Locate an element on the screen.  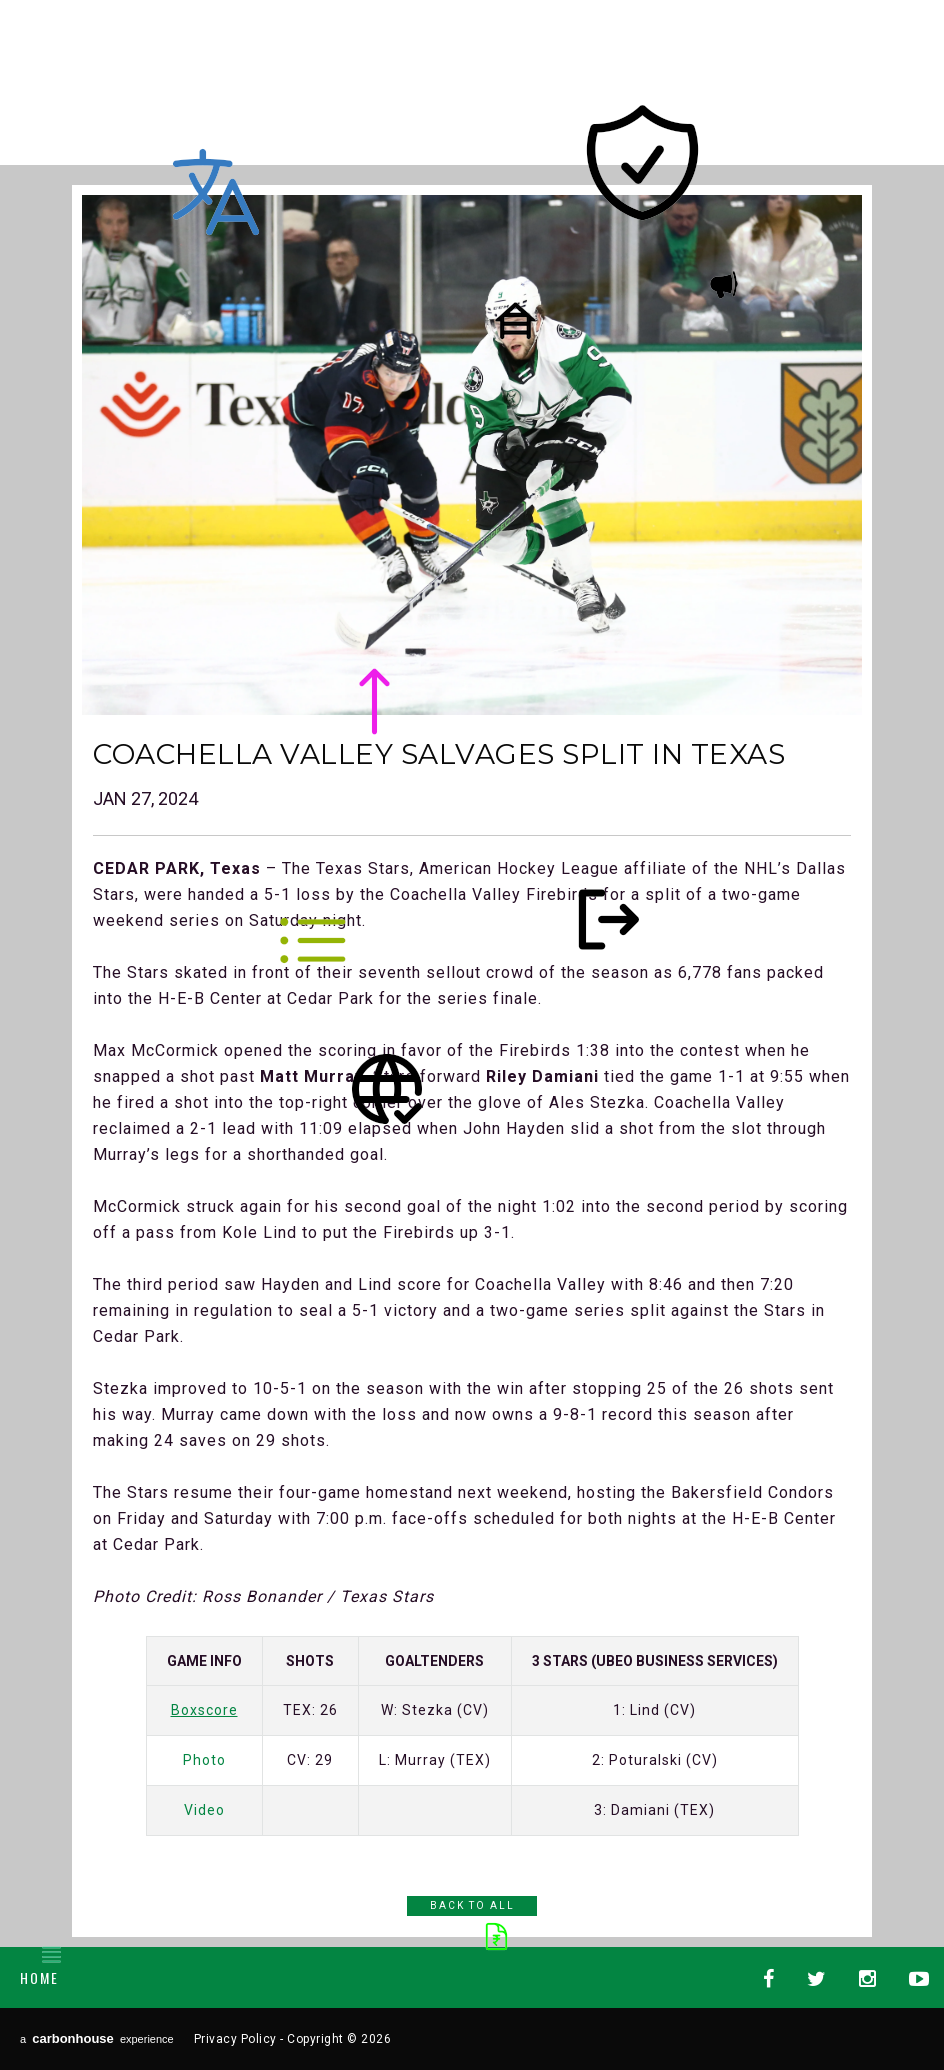
make an announcement is located at coordinates (724, 285).